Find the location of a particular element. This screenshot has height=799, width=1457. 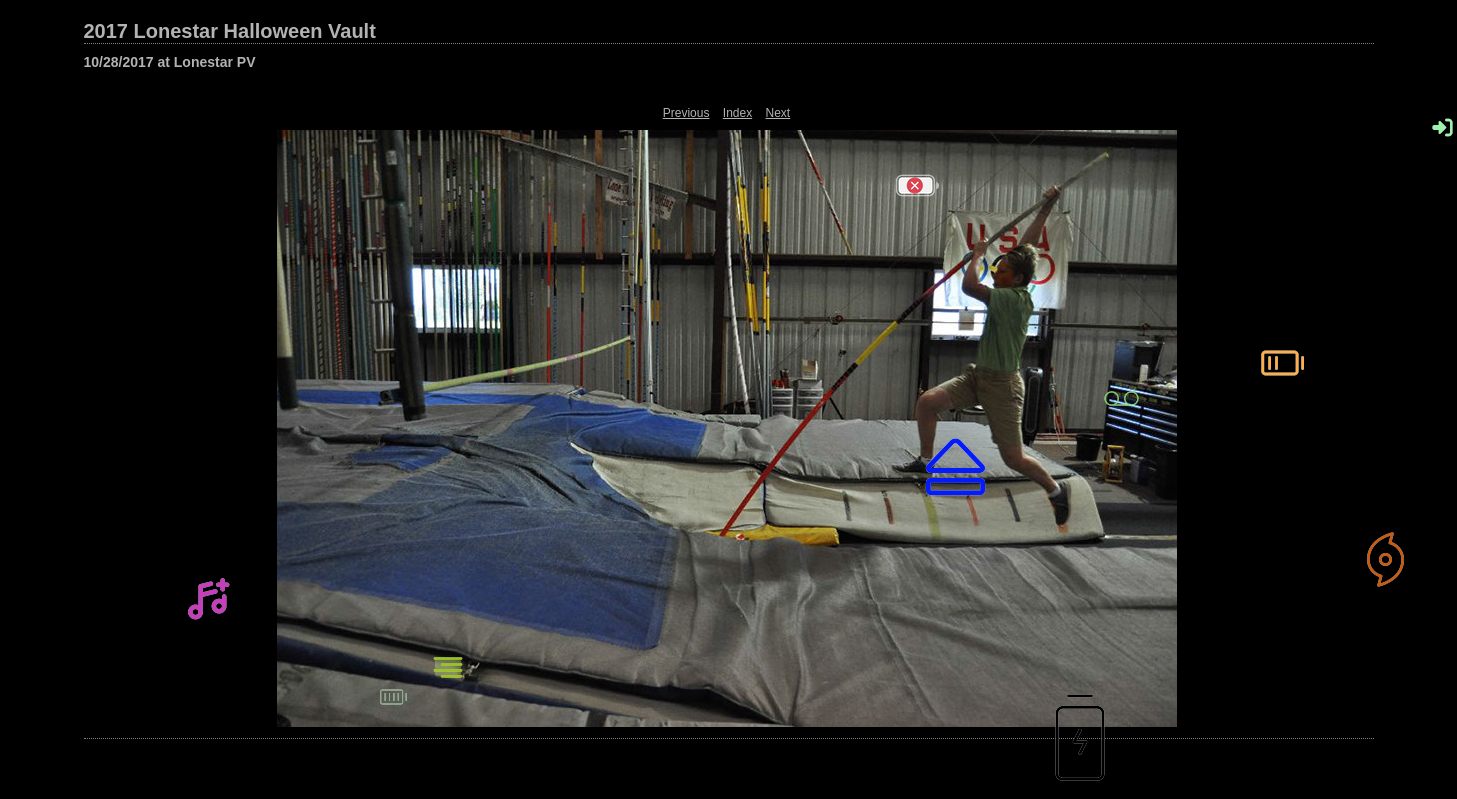

indicates medium battery level is located at coordinates (1282, 363).